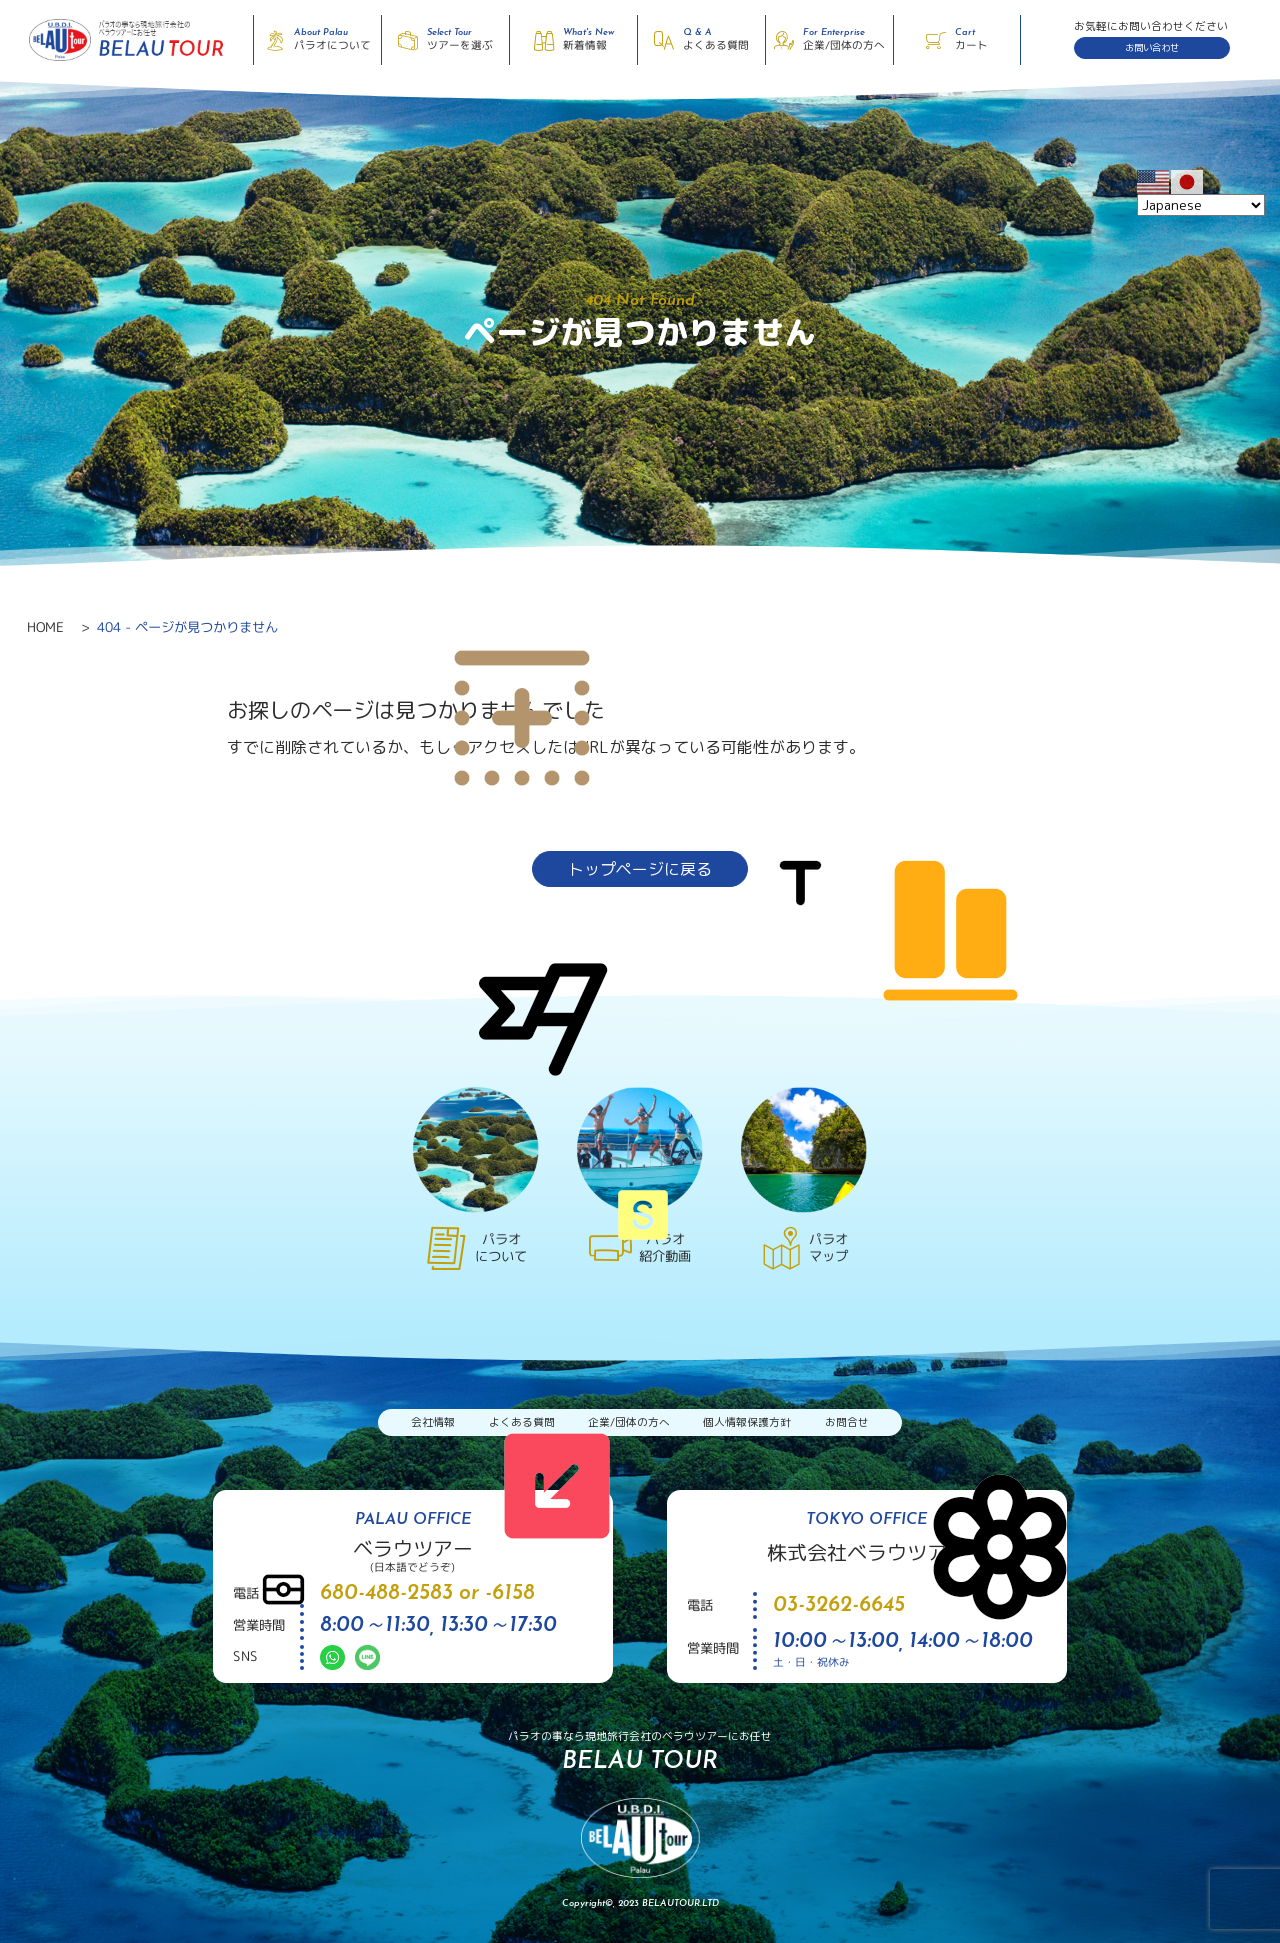  I want to click on access electronic passport or travel documents, so click(283, 1589).